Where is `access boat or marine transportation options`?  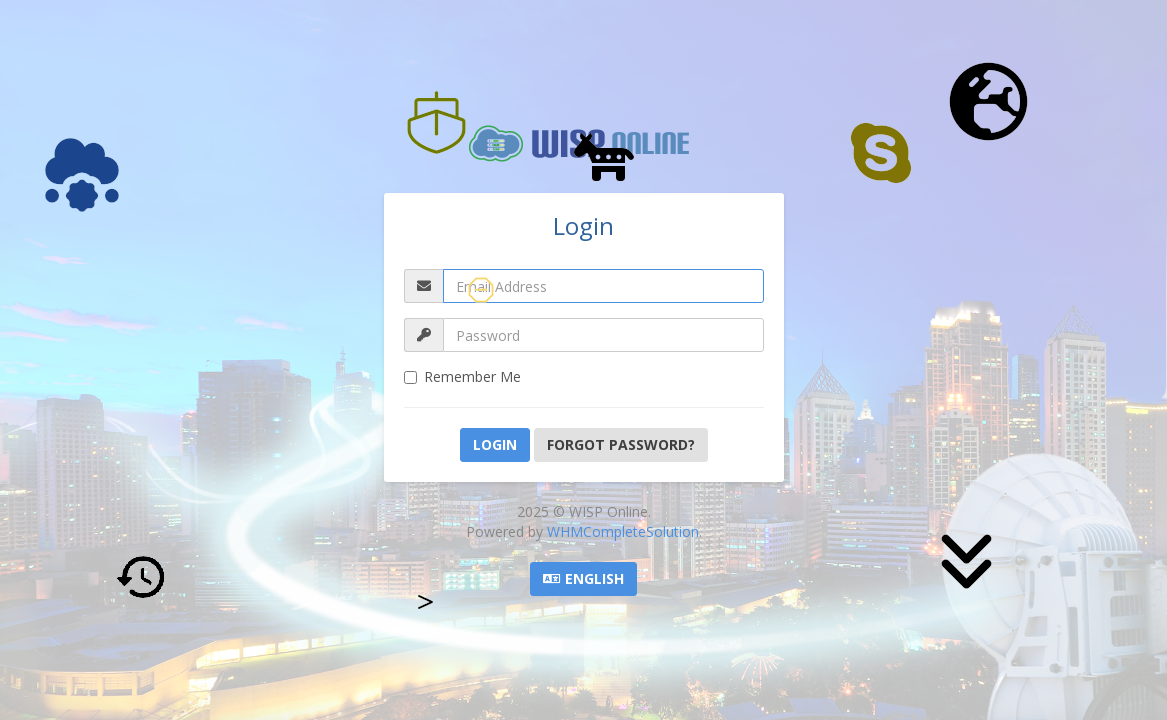 access boat or marine transportation options is located at coordinates (436, 122).